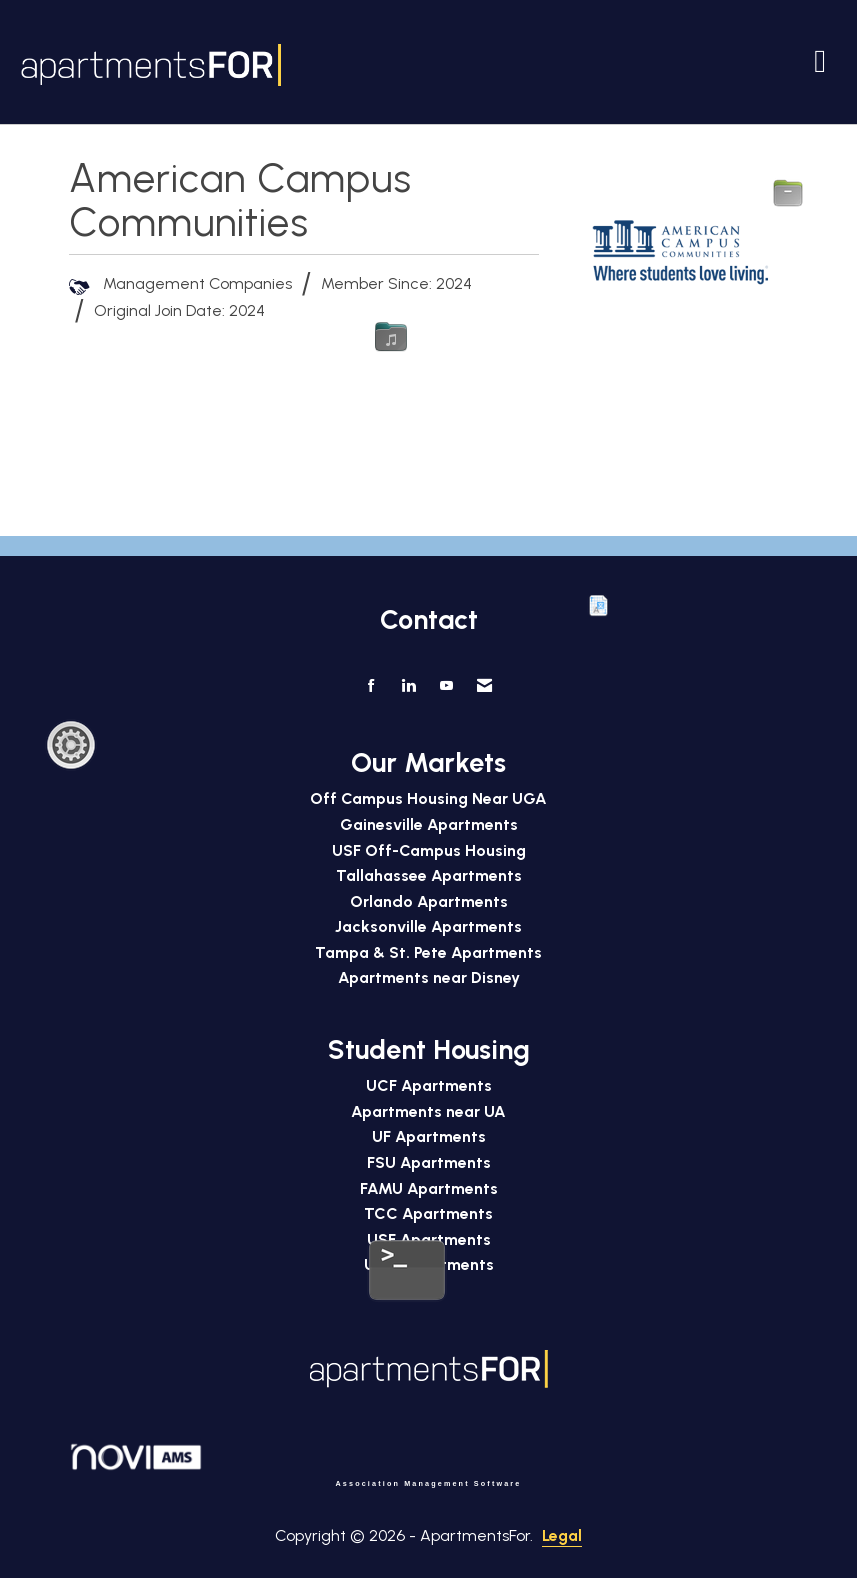 This screenshot has width=857, height=1578. I want to click on open the file manager application, so click(788, 193).